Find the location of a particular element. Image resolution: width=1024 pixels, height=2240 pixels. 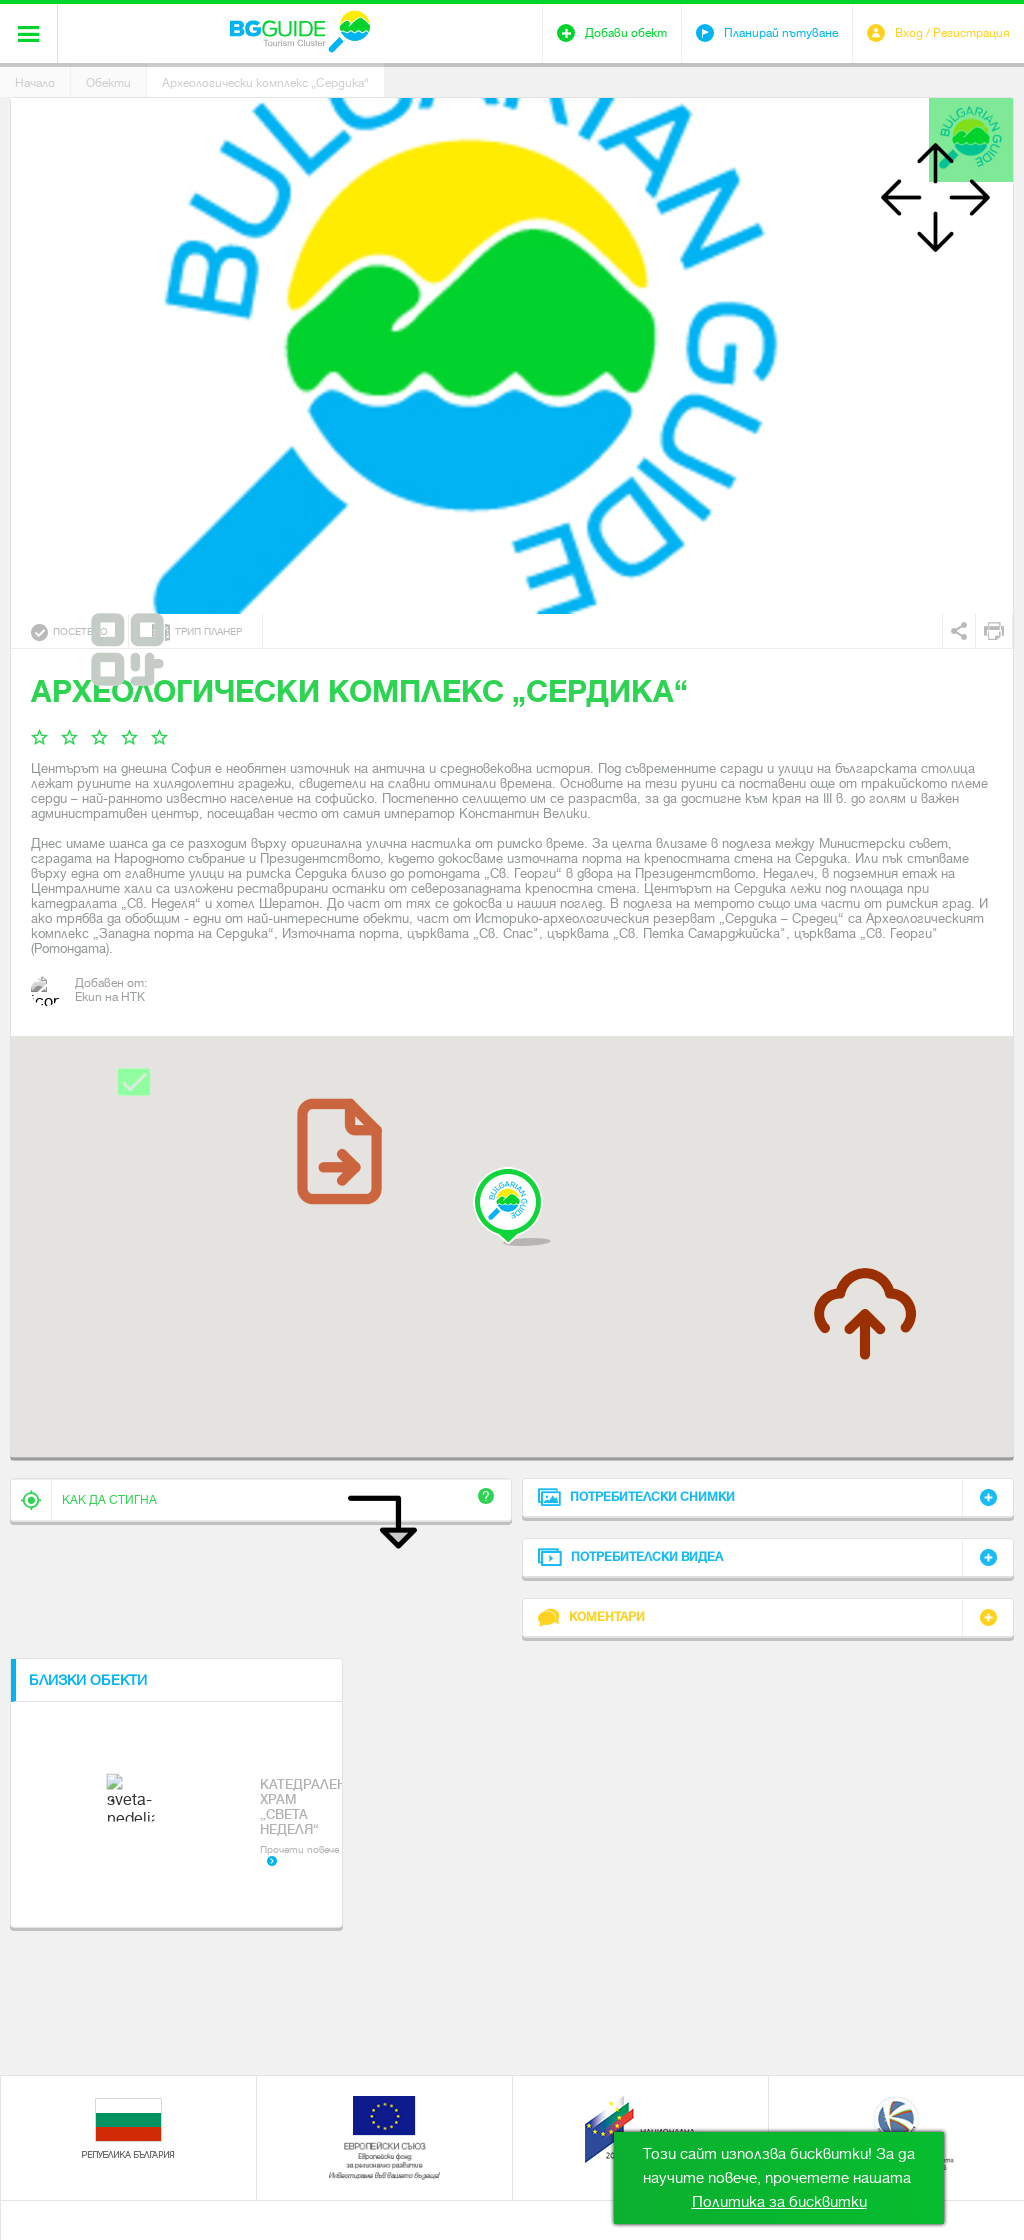

scan a qr code is located at coordinates (127, 649).